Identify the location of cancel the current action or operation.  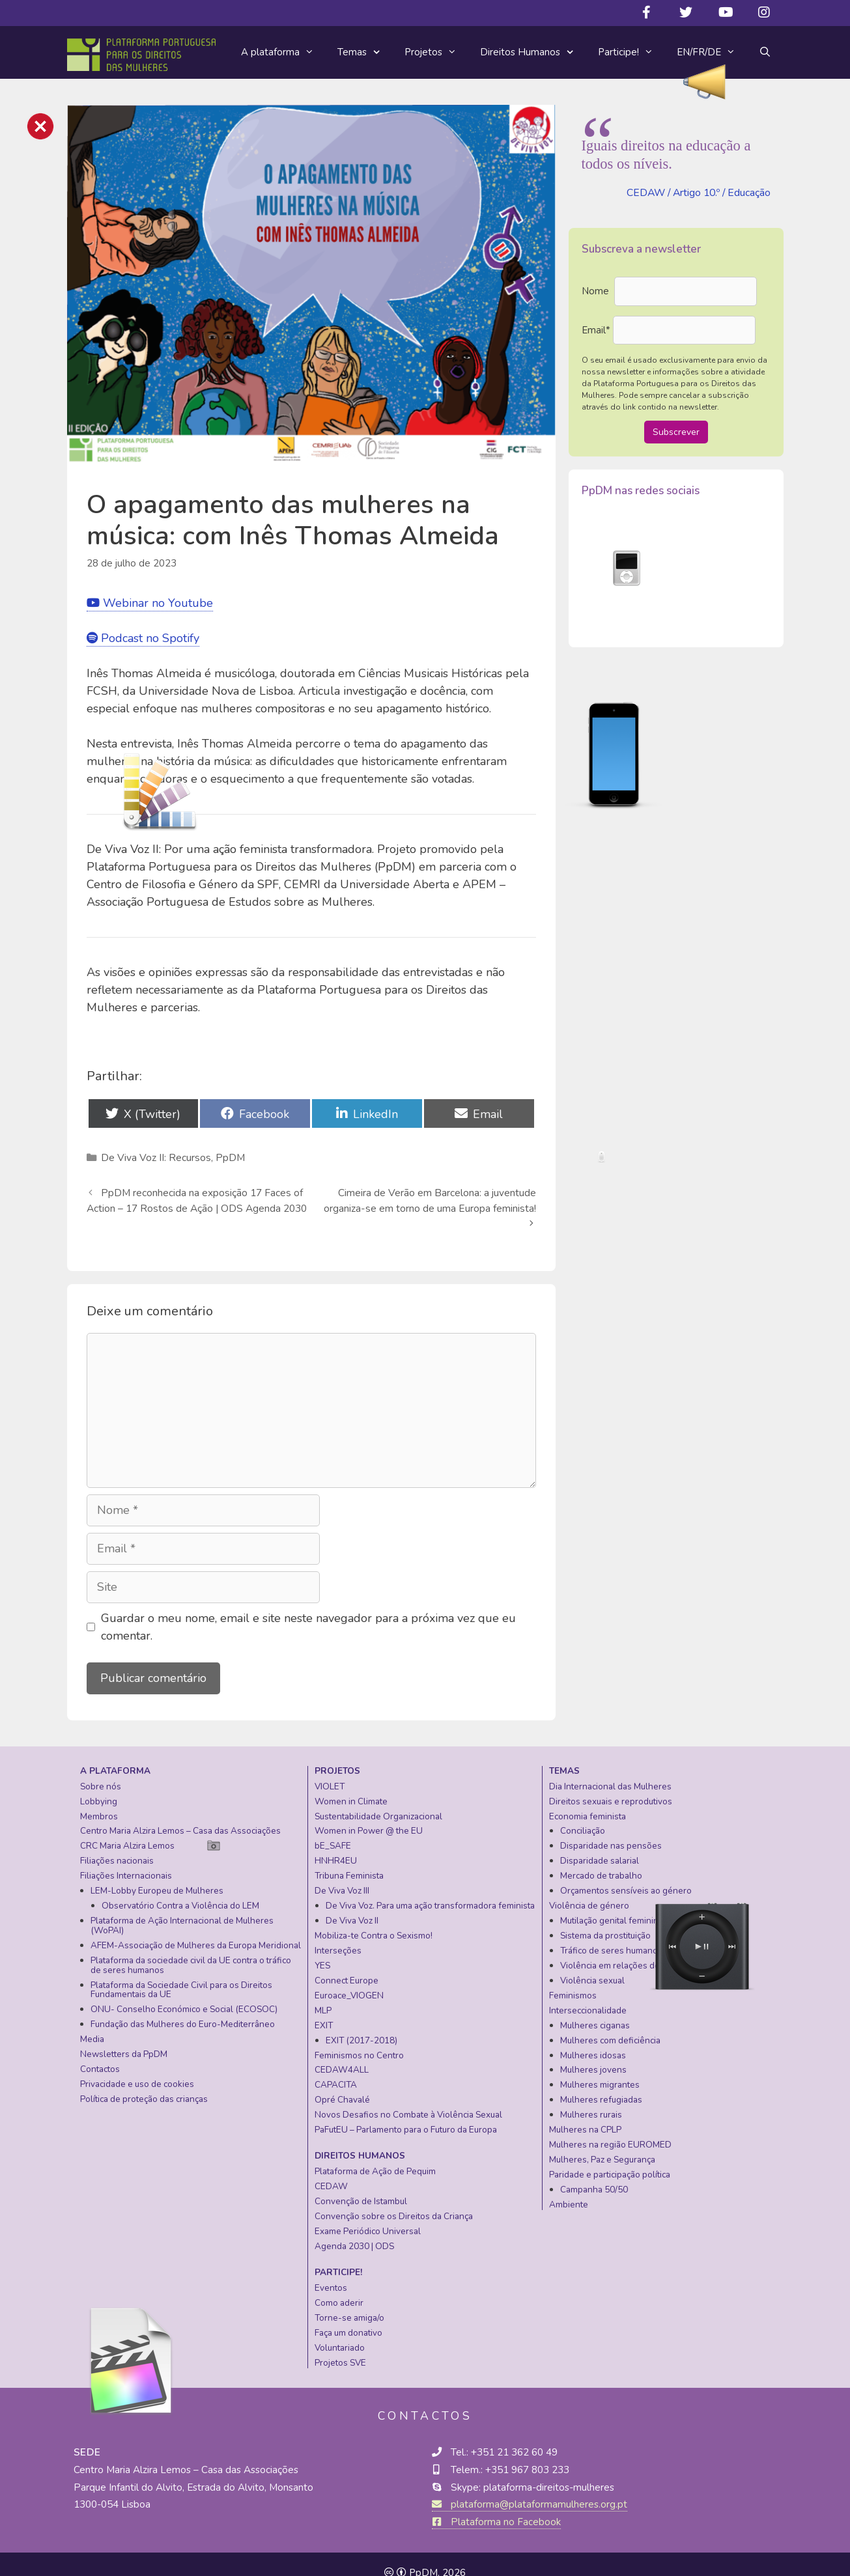
(40, 126).